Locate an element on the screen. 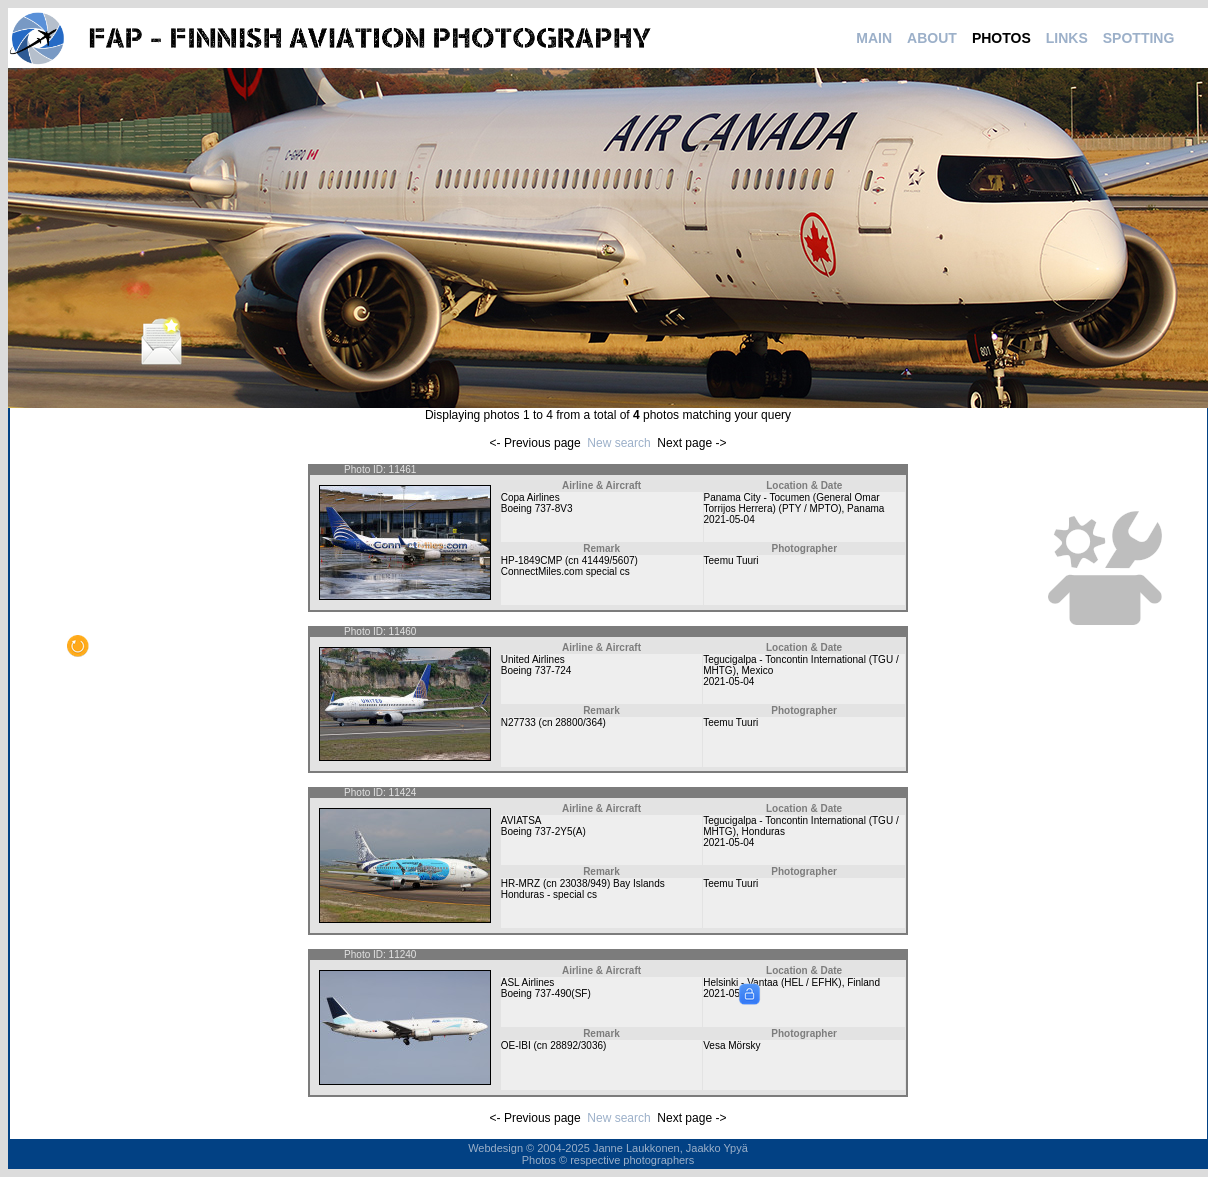 This screenshot has width=1208, height=1177. compose a new email message is located at coordinates (161, 342).